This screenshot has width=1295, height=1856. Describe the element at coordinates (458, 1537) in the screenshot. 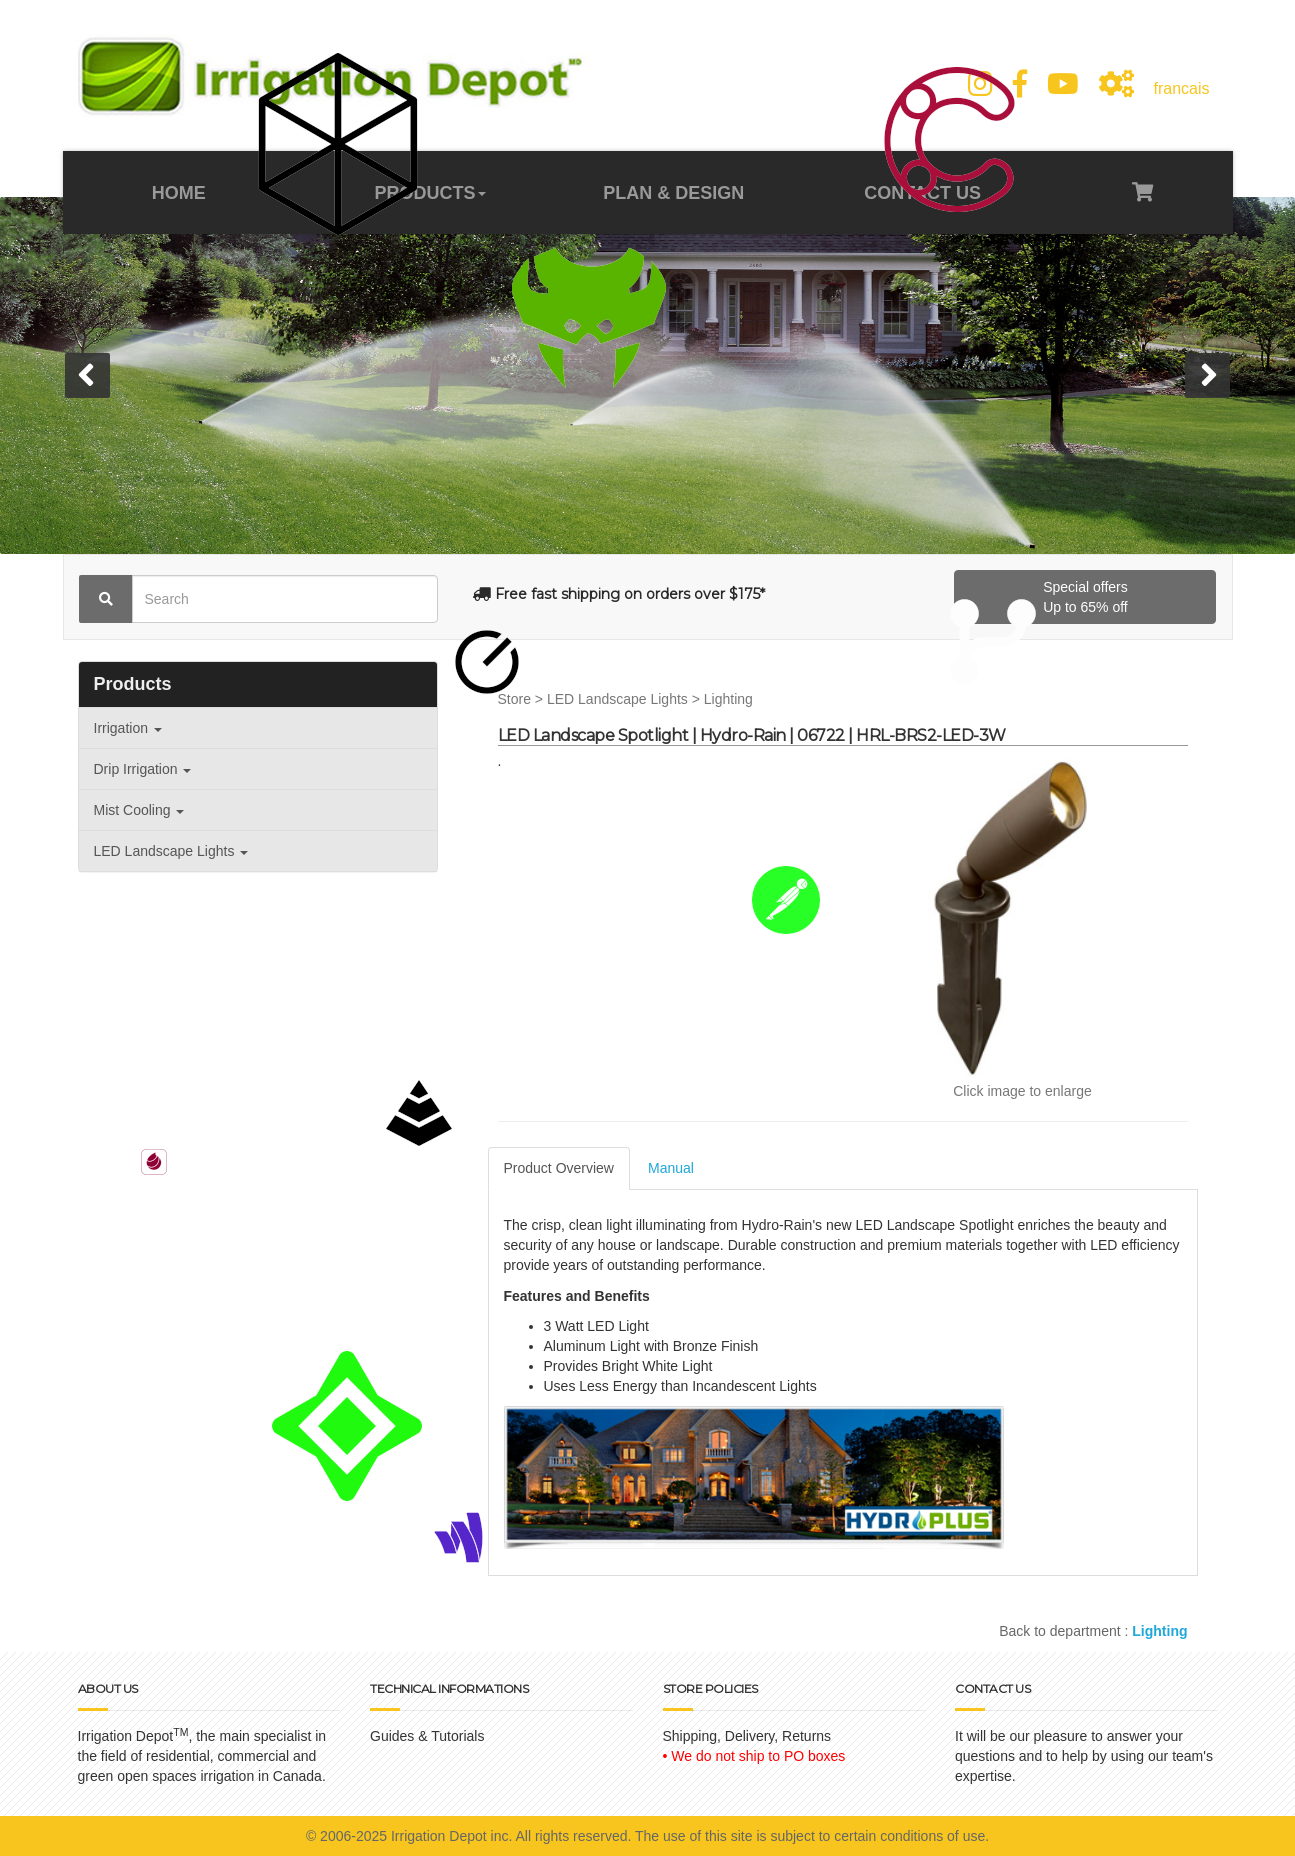

I see `access google wallet for payments` at that location.